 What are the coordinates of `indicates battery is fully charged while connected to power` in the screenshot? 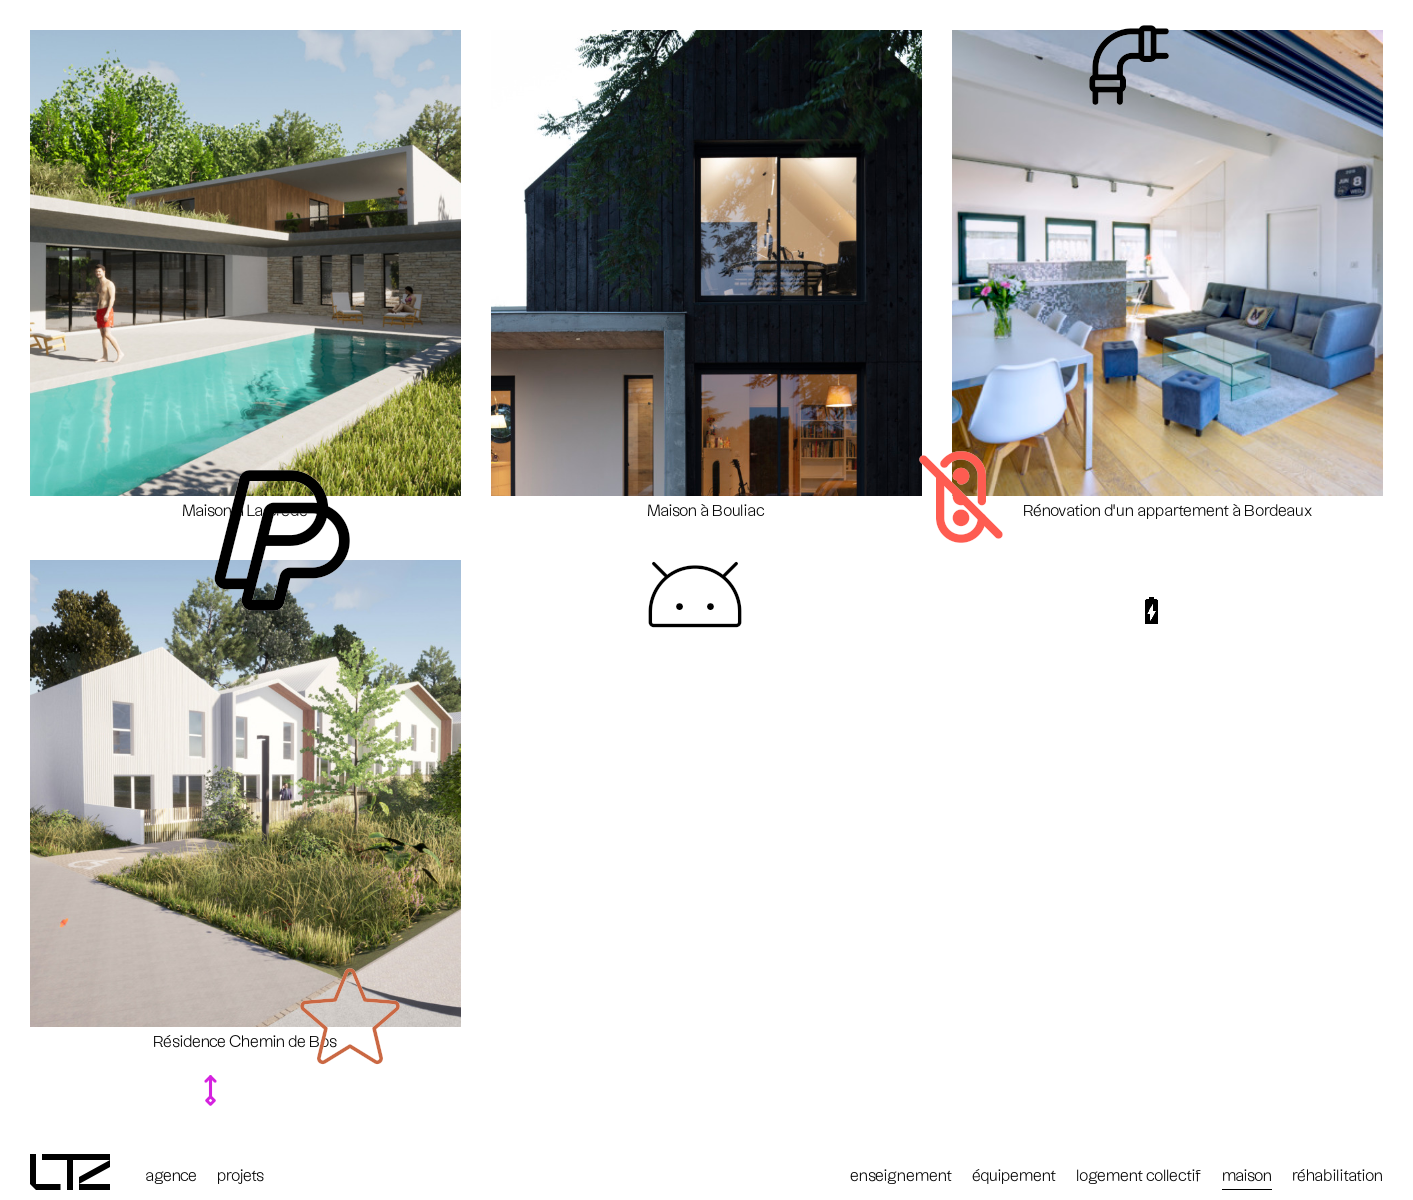 It's located at (1151, 610).